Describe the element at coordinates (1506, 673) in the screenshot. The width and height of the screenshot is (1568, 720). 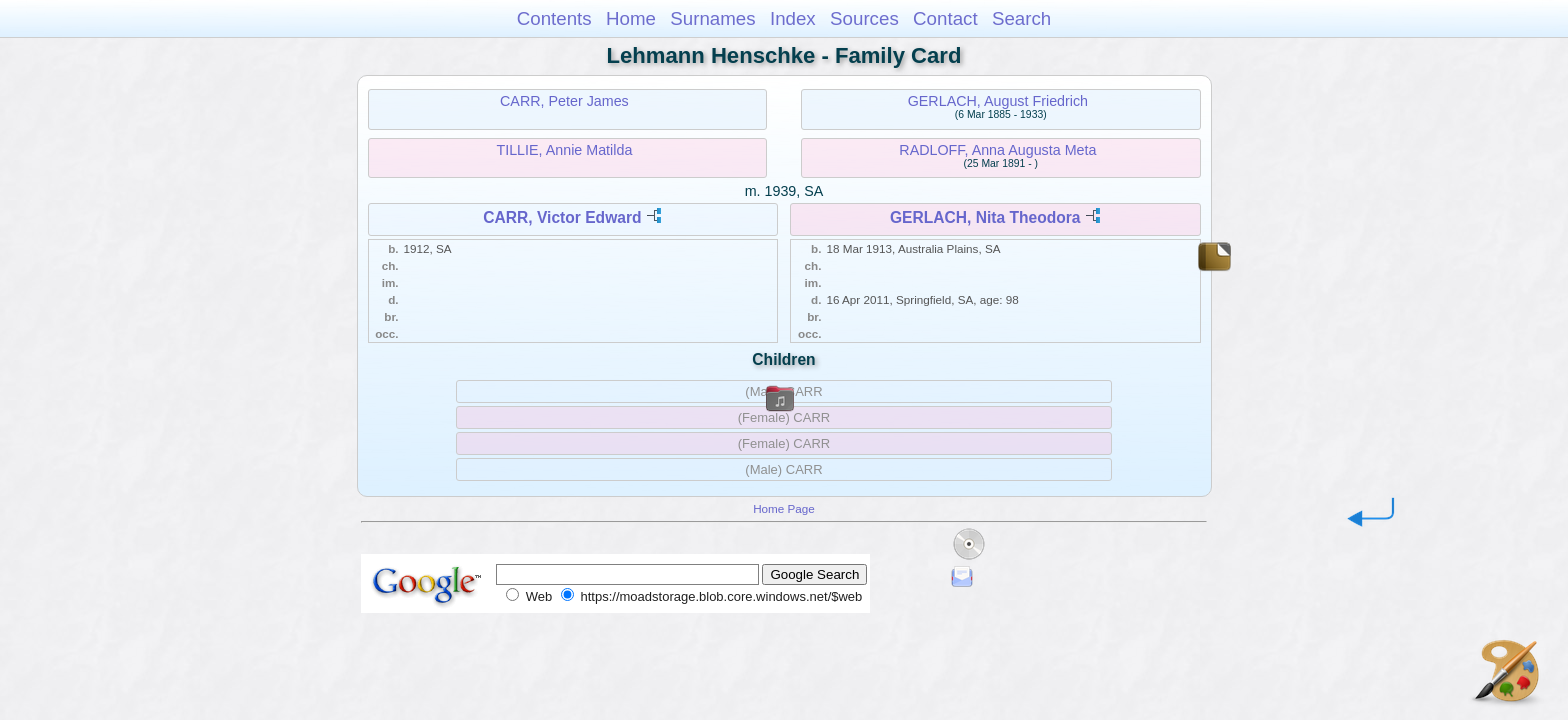
I see `open graphics or drawing applications` at that location.